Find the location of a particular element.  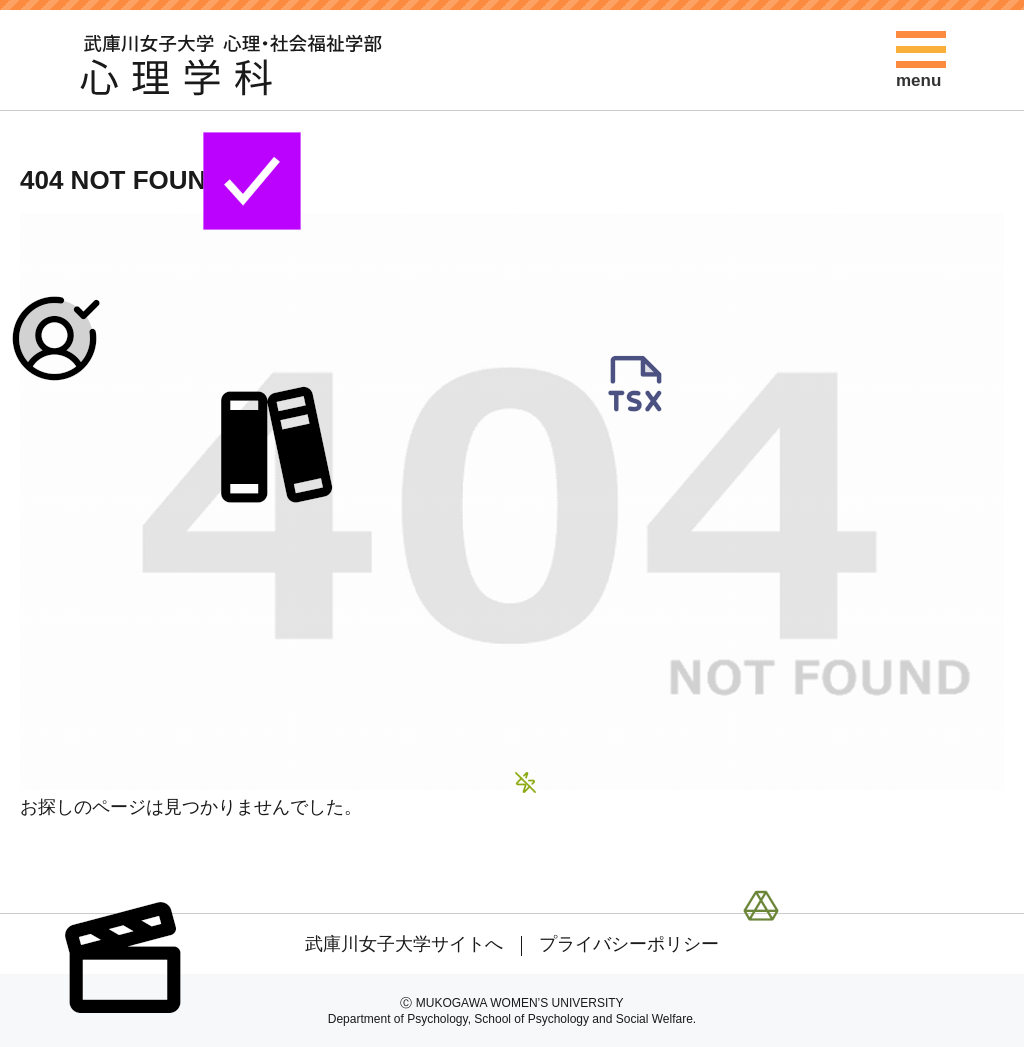

a TypeScript React component file is located at coordinates (636, 386).